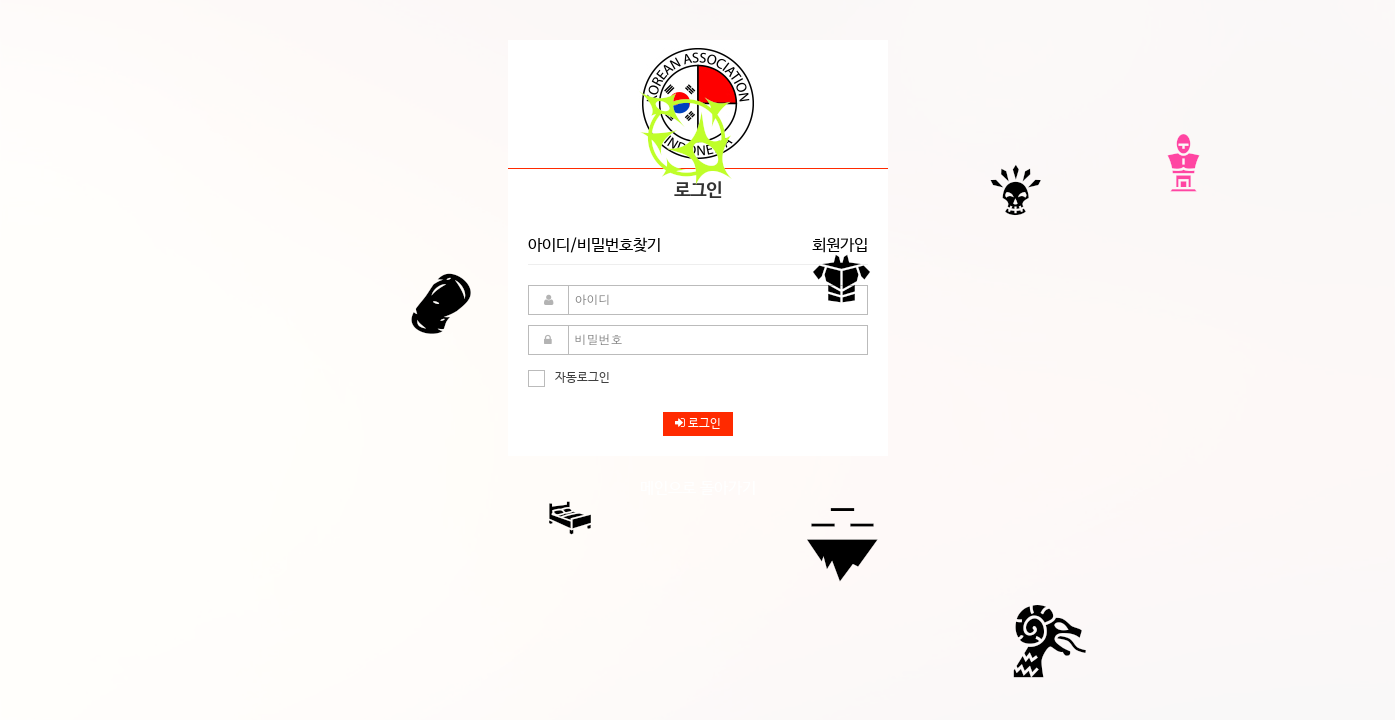 The image size is (1395, 720). Describe the element at coordinates (686, 137) in the screenshot. I see `indicates magic or spell activation` at that location.